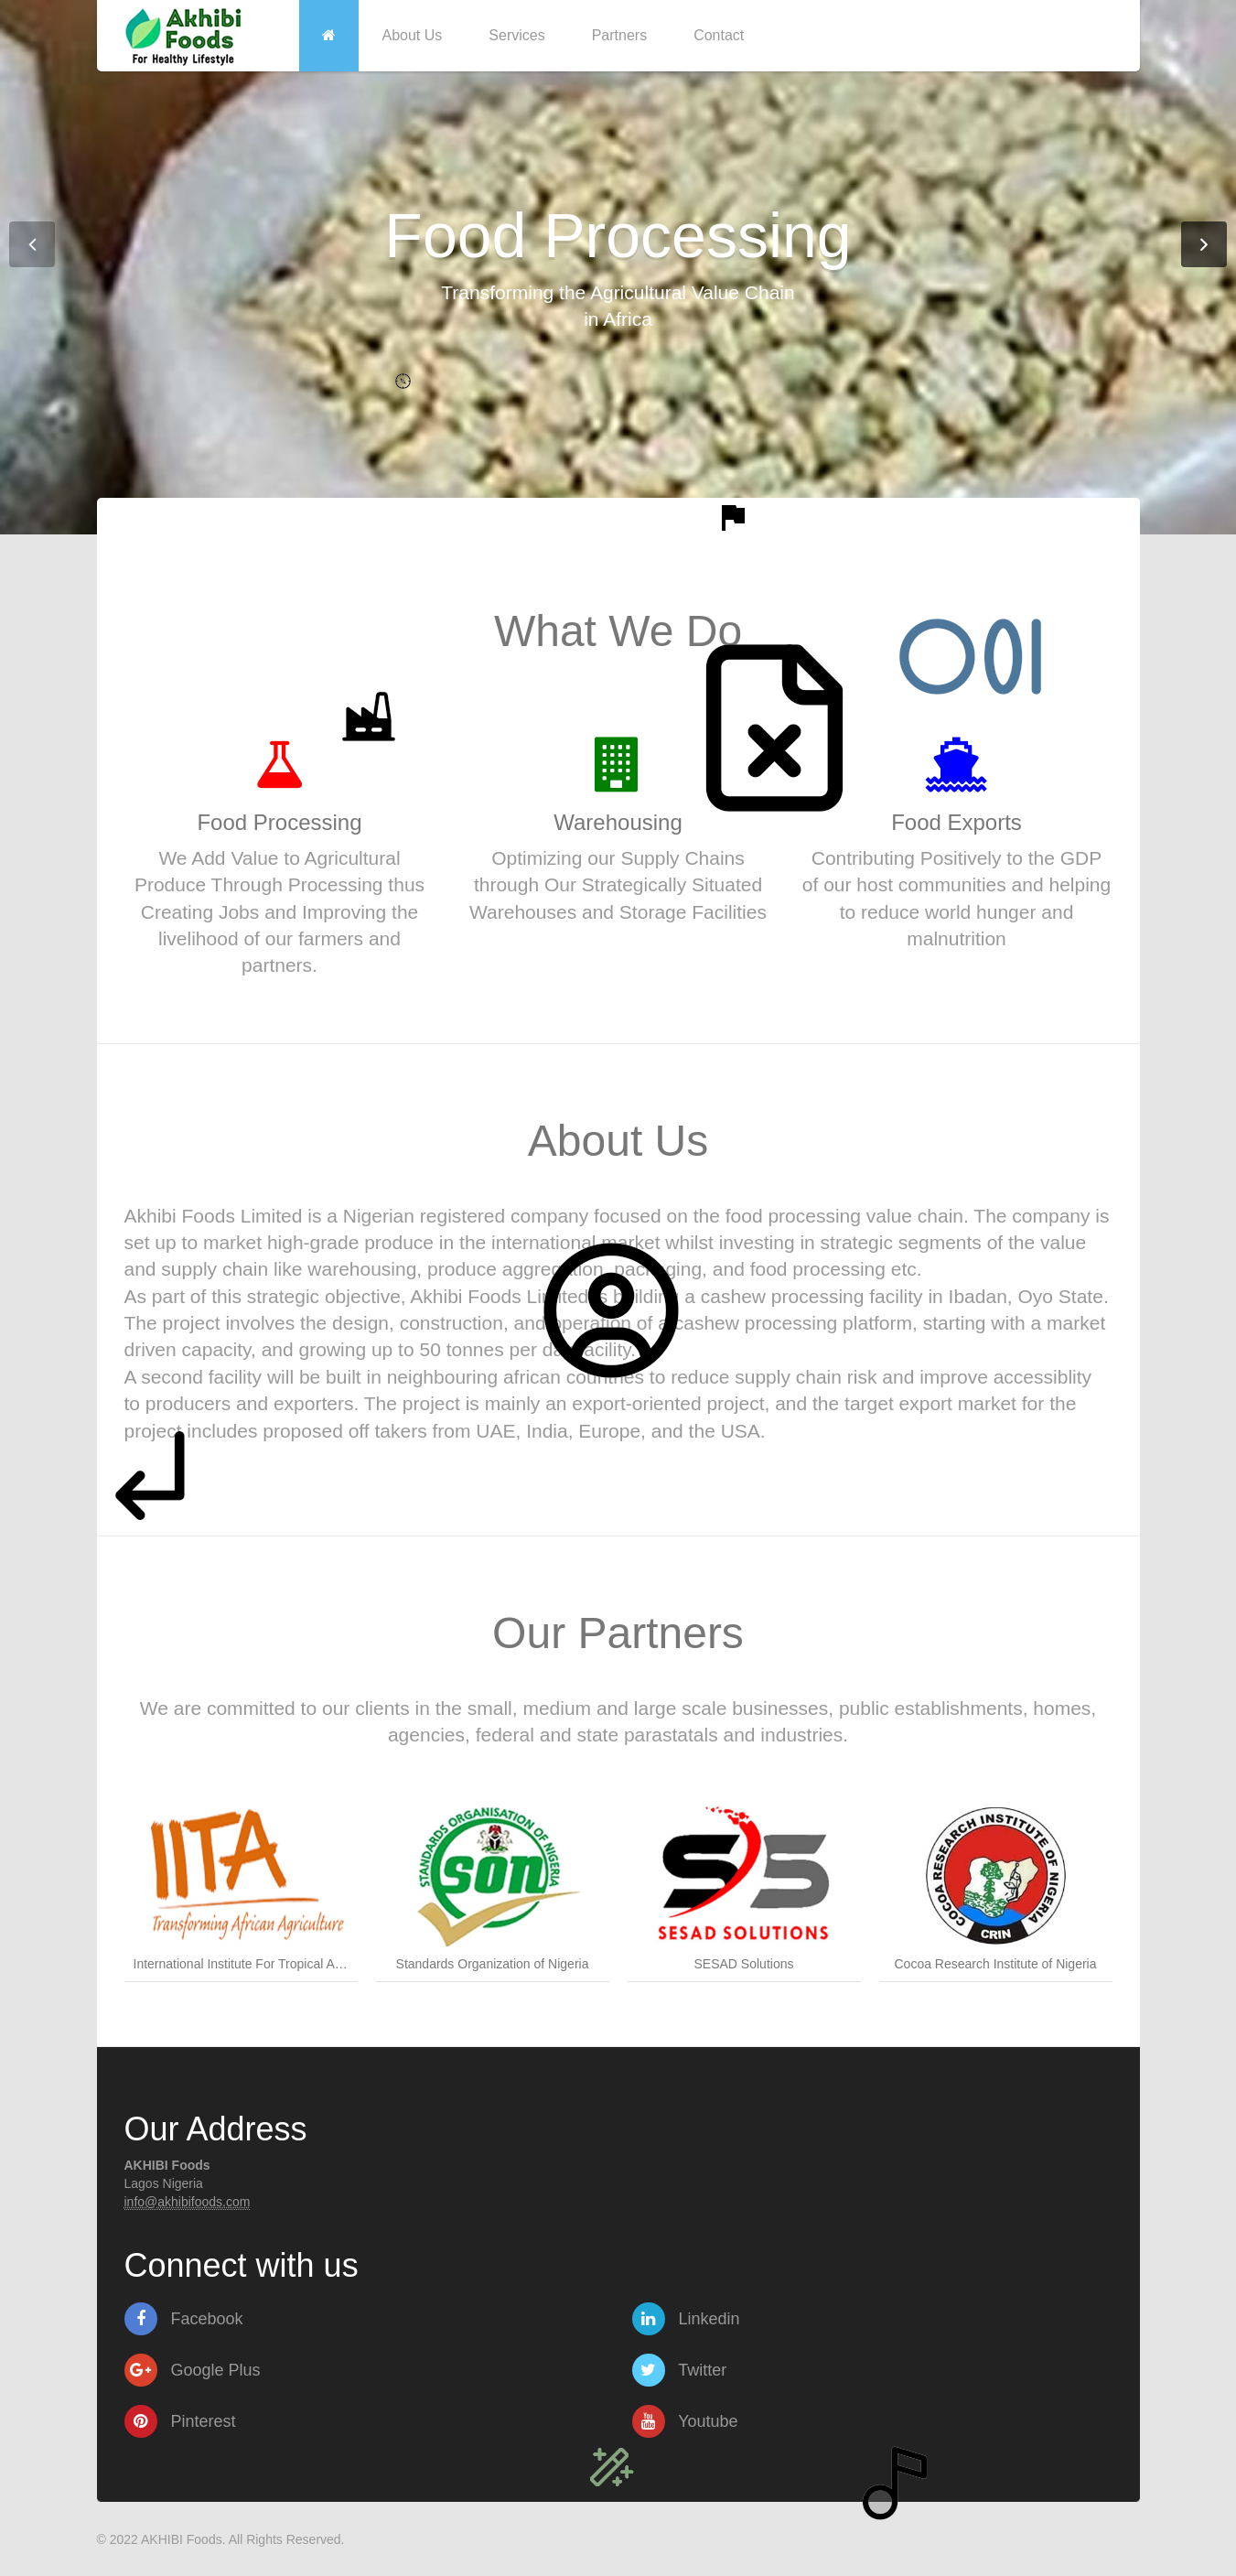  Describe the element at coordinates (403, 381) in the screenshot. I see `navigate to explore or discover features` at that location.